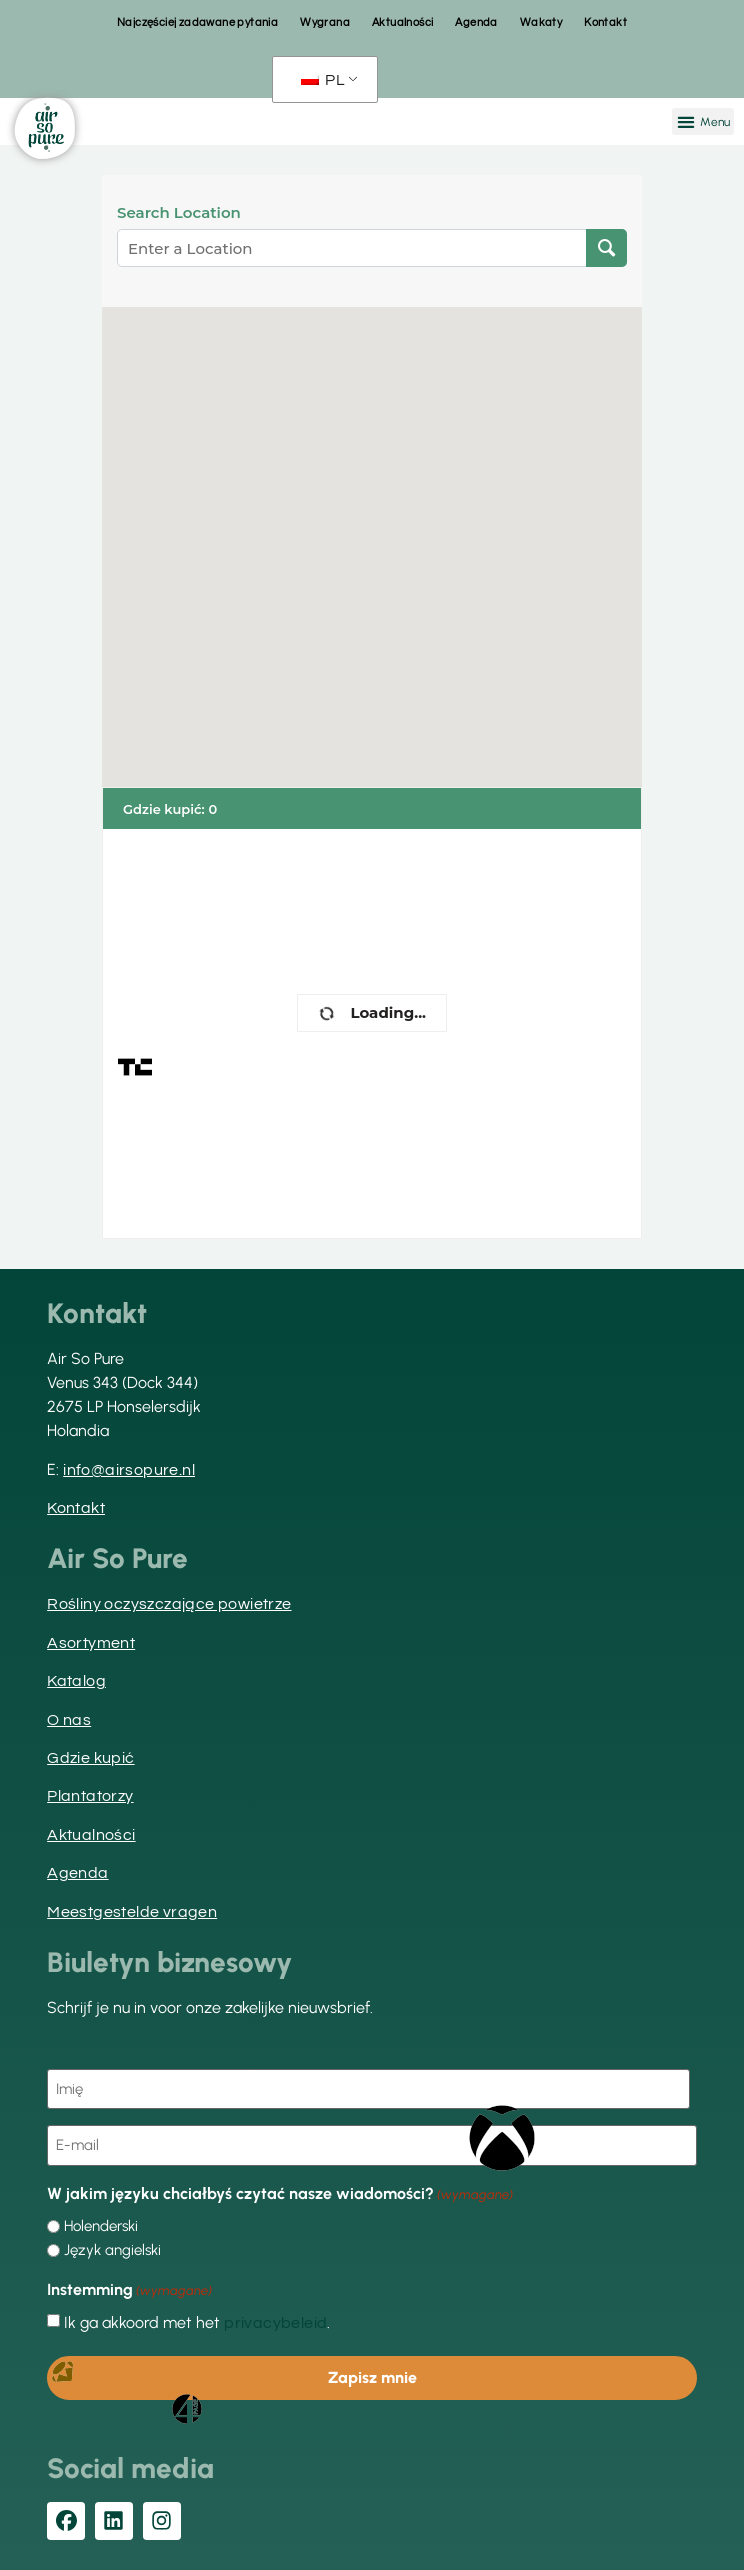 The image size is (744, 2570). Describe the element at coordinates (502, 2138) in the screenshot. I see `open xbox app or gaming hub` at that location.